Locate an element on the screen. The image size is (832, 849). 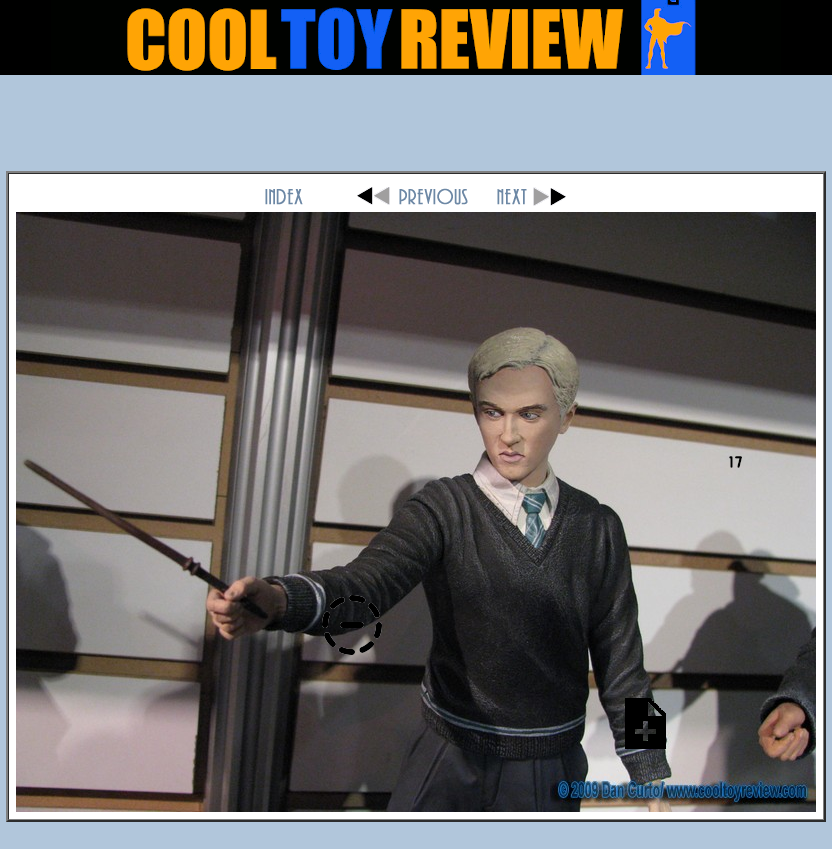
remove item from a pending or draft state is located at coordinates (352, 625).